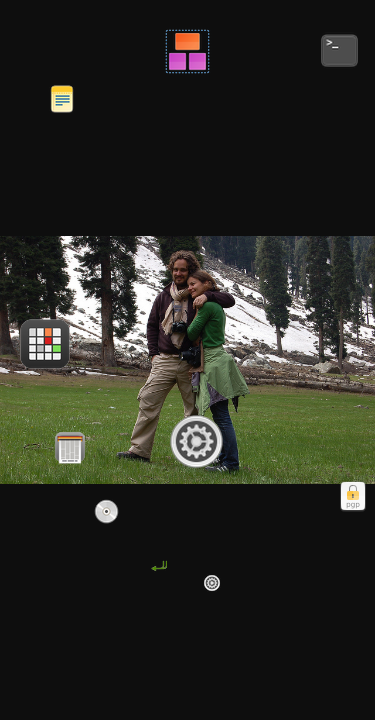  What do you see at coordinates (196, 441) in the screenshot?
I see `open system preferences` at bounding box center [196, 441].